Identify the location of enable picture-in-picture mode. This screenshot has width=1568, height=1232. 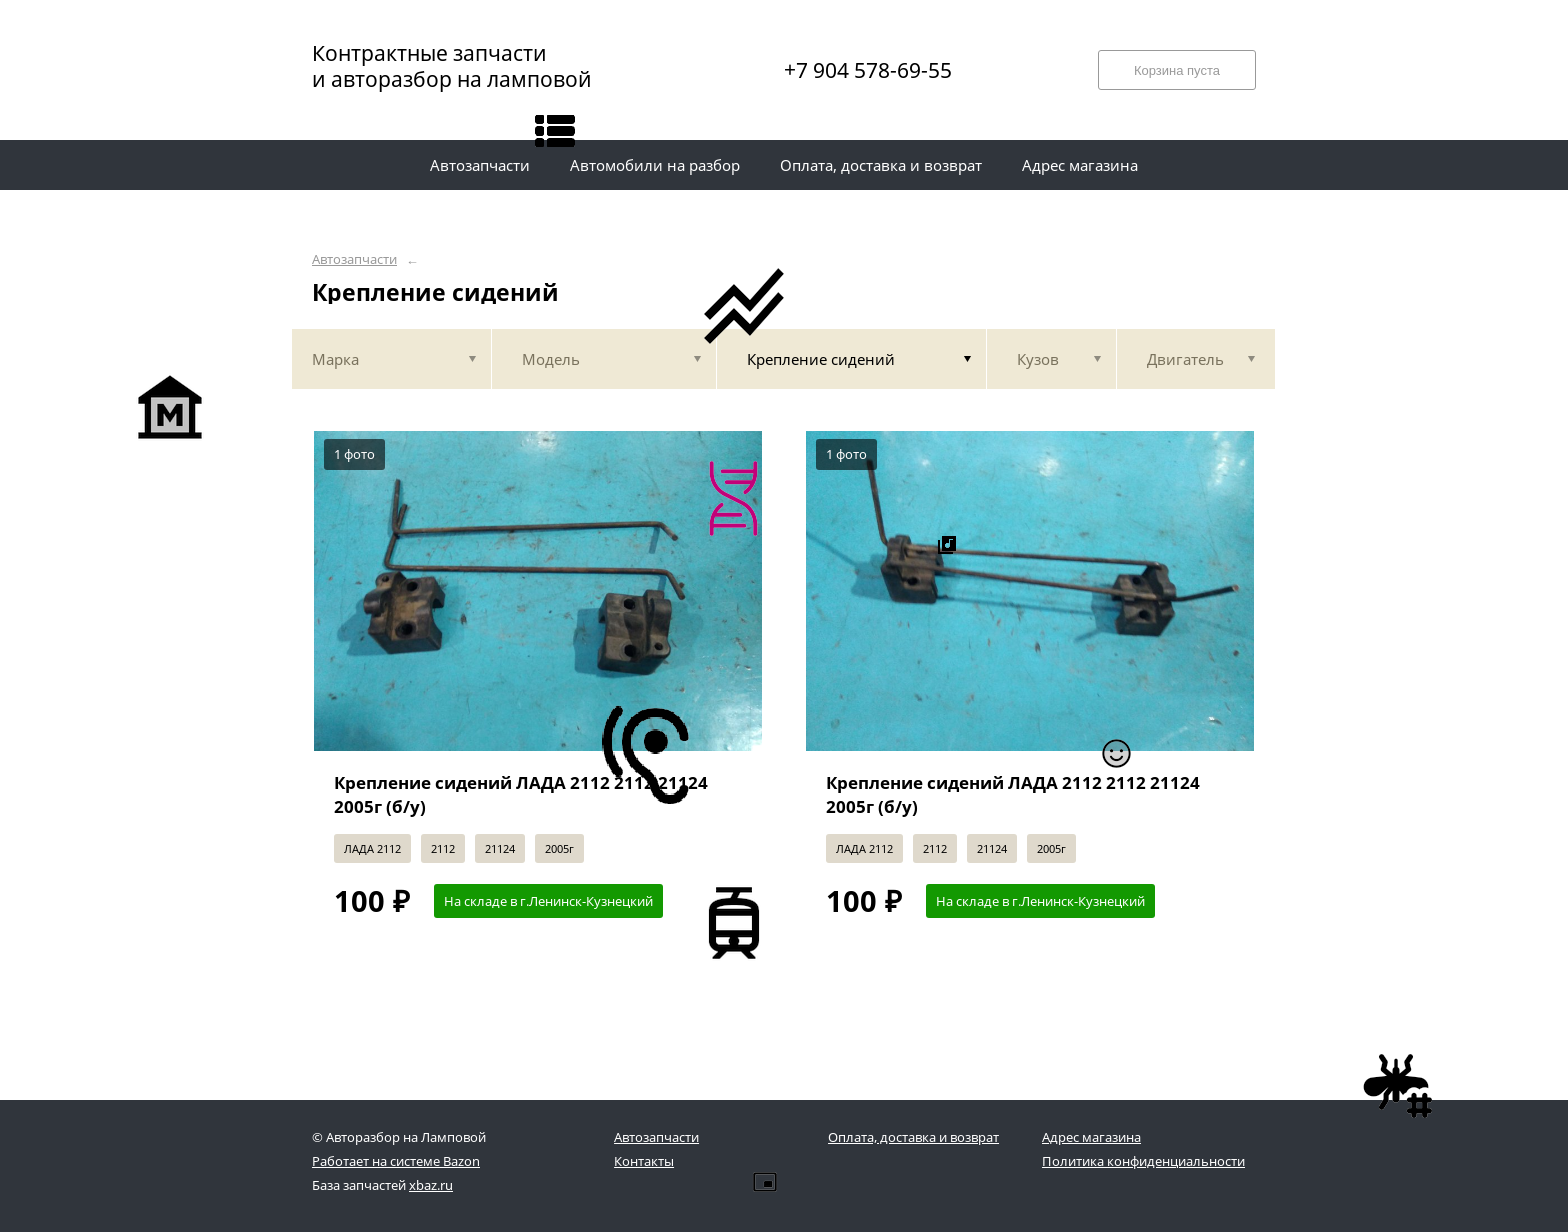
(765, 1182).